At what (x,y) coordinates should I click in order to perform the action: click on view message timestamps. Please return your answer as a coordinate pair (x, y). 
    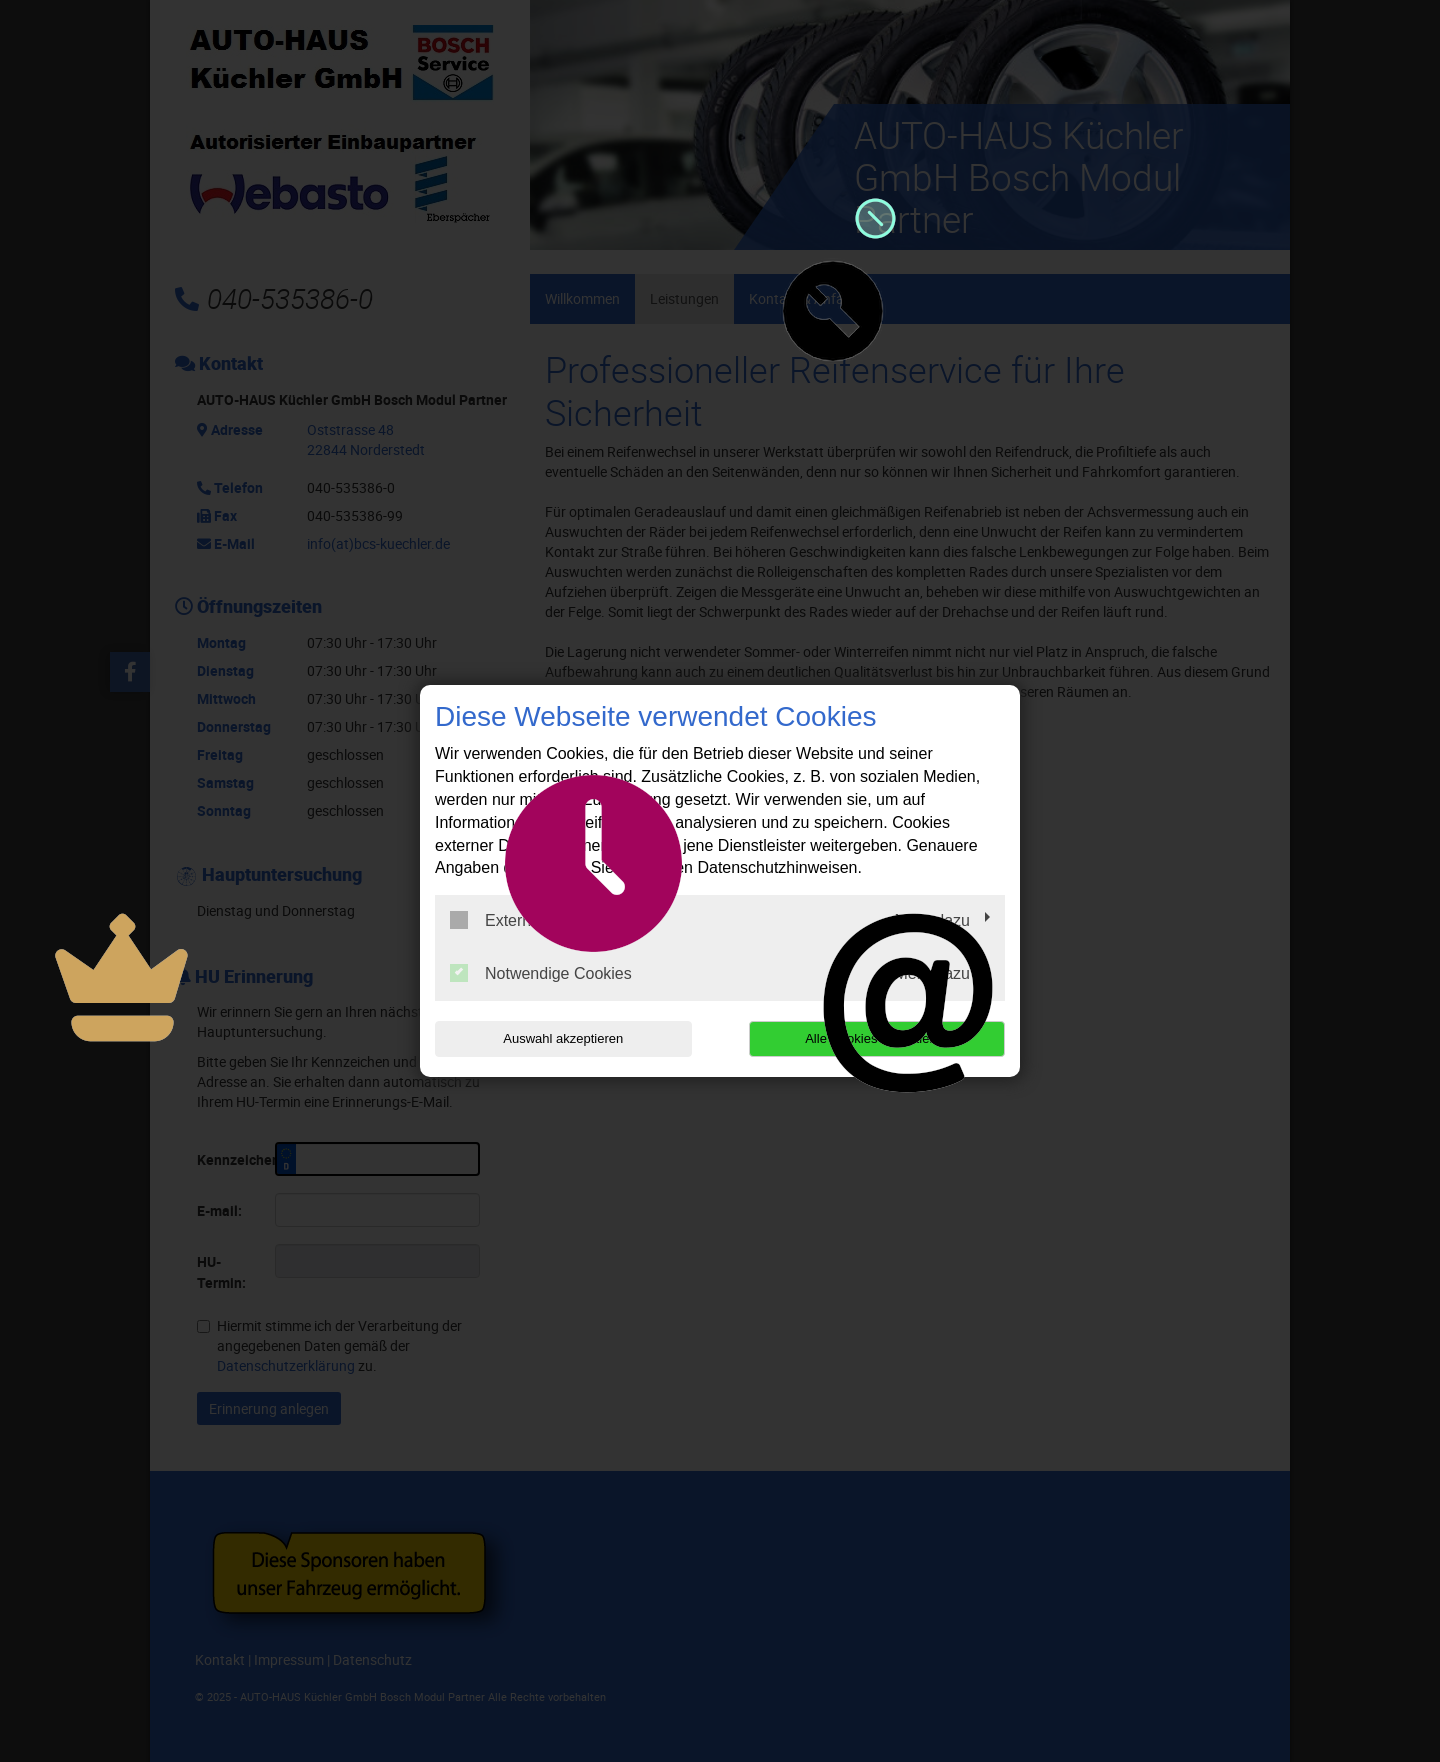
    Looking at the image, I should click on (593, 863).